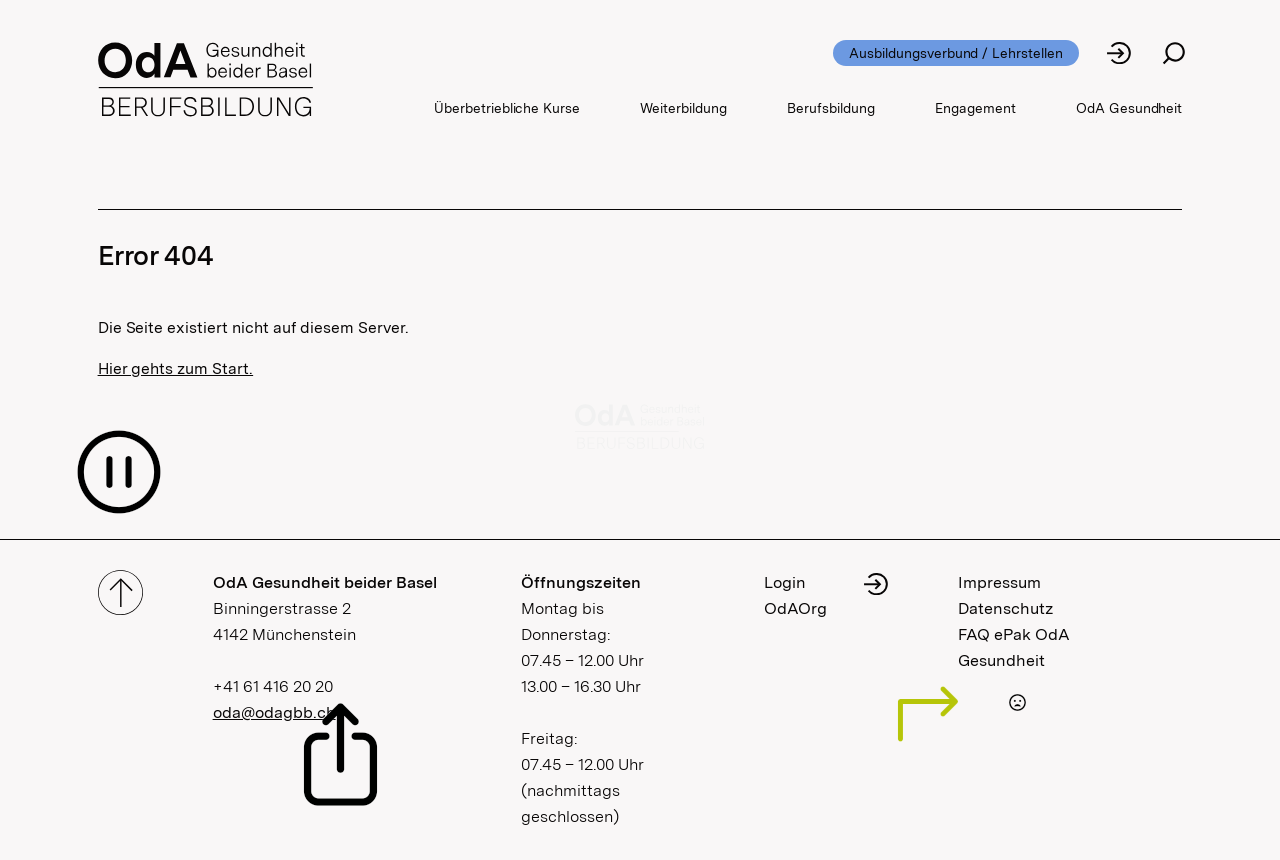 The image size is (1280, 860). I want to click on share content to another app or service, so click(340, 754).